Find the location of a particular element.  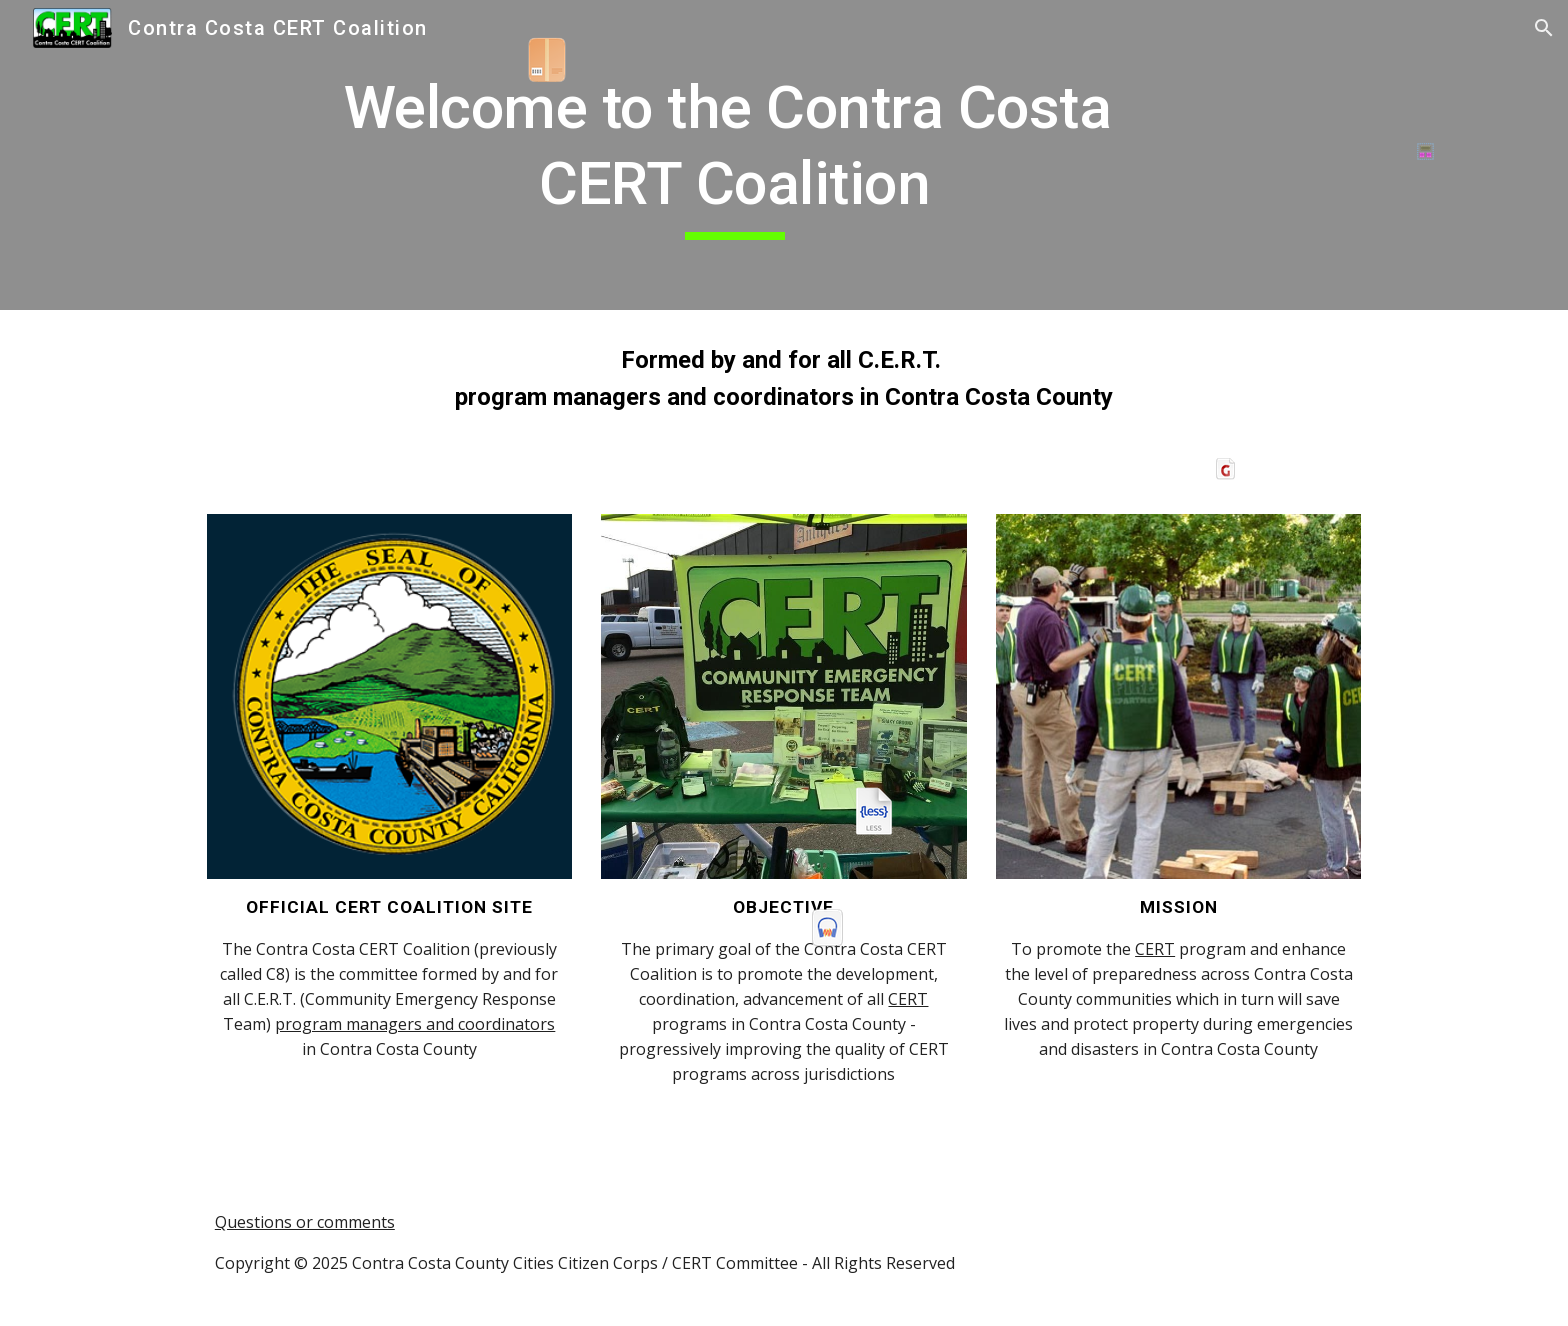

a G-code file used for CNC or 3D printing instructions is located at coordinates (1225, 468).